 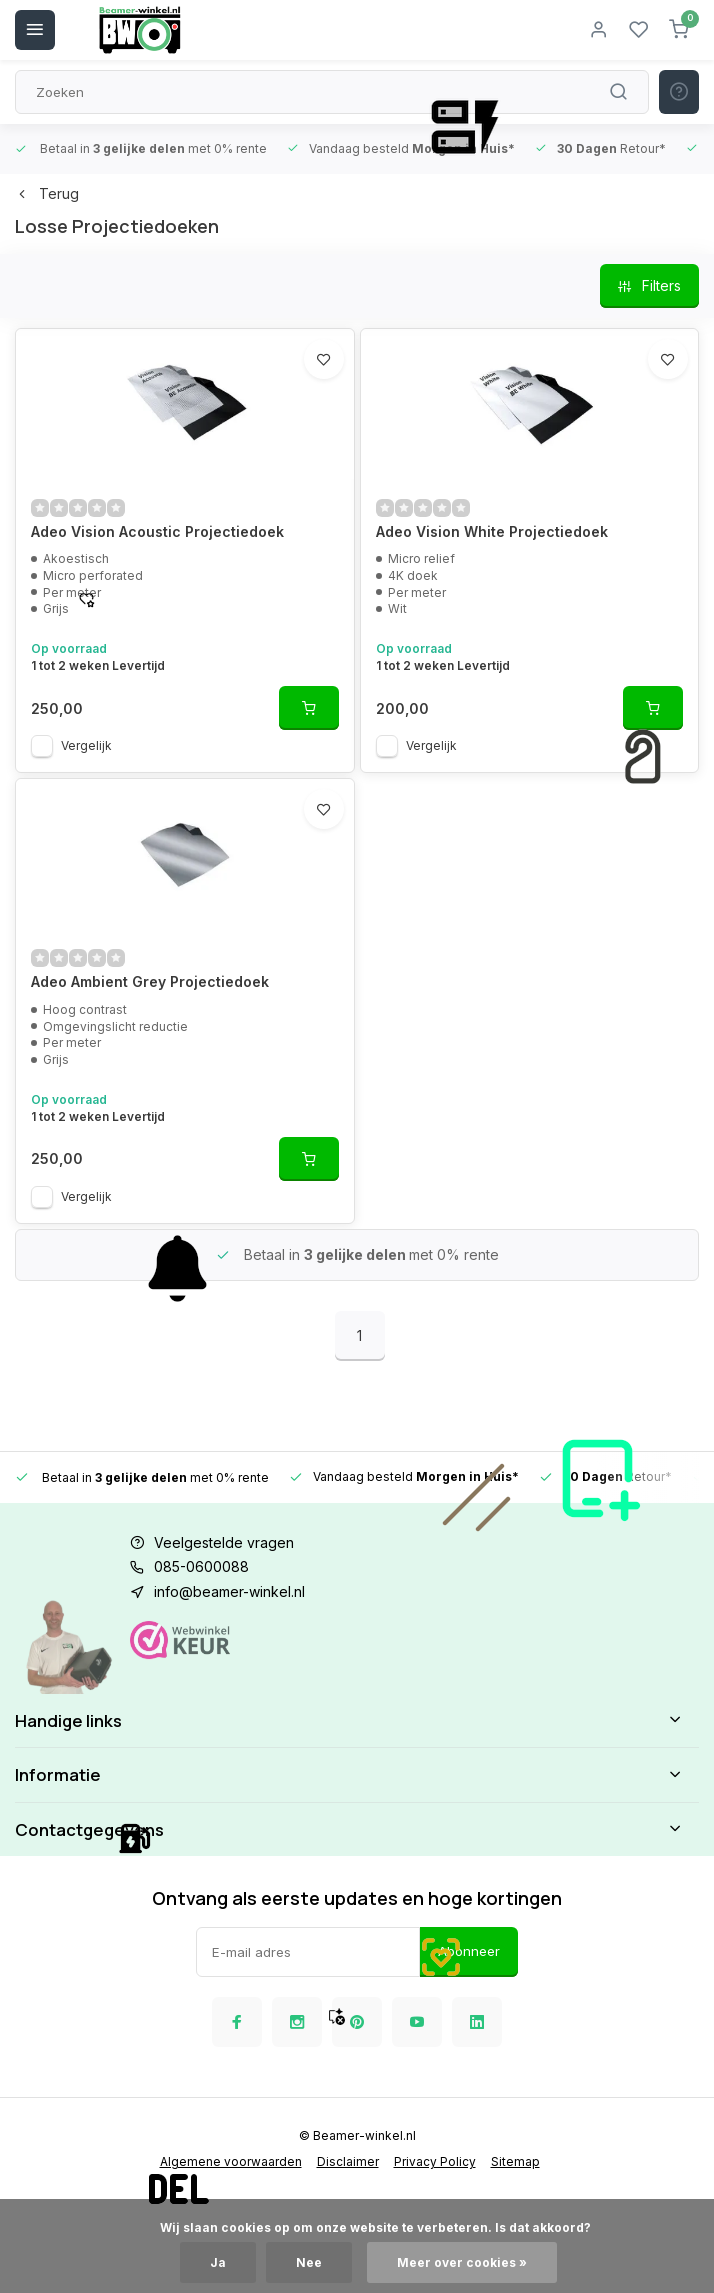 I want to click on access hotel or accommodation services, so click(x=641, y=756).